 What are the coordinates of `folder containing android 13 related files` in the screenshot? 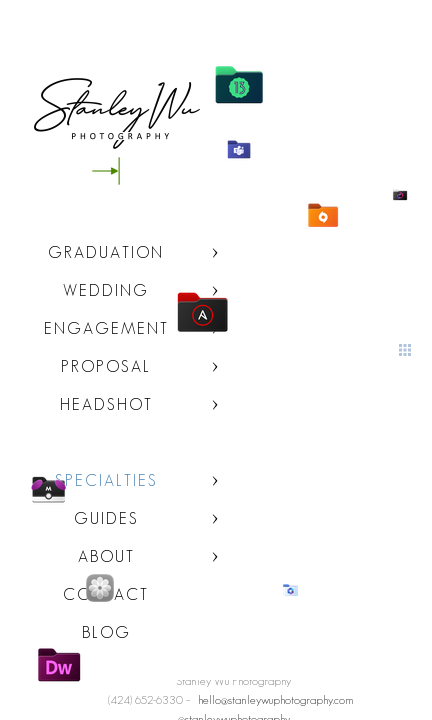 It's located at (239, 86).